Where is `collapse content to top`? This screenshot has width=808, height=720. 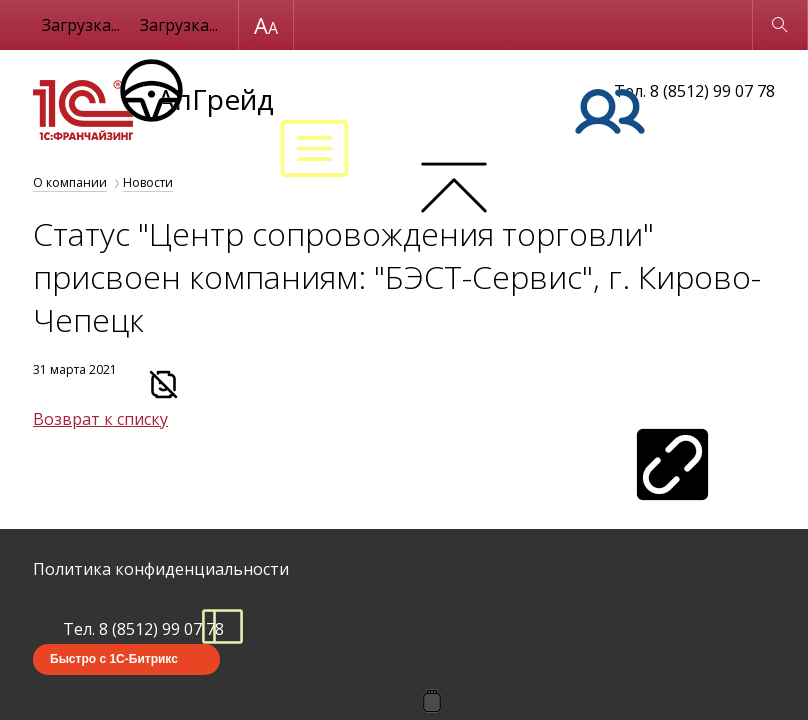 collapse content to top is located at coordinates (454, 186).